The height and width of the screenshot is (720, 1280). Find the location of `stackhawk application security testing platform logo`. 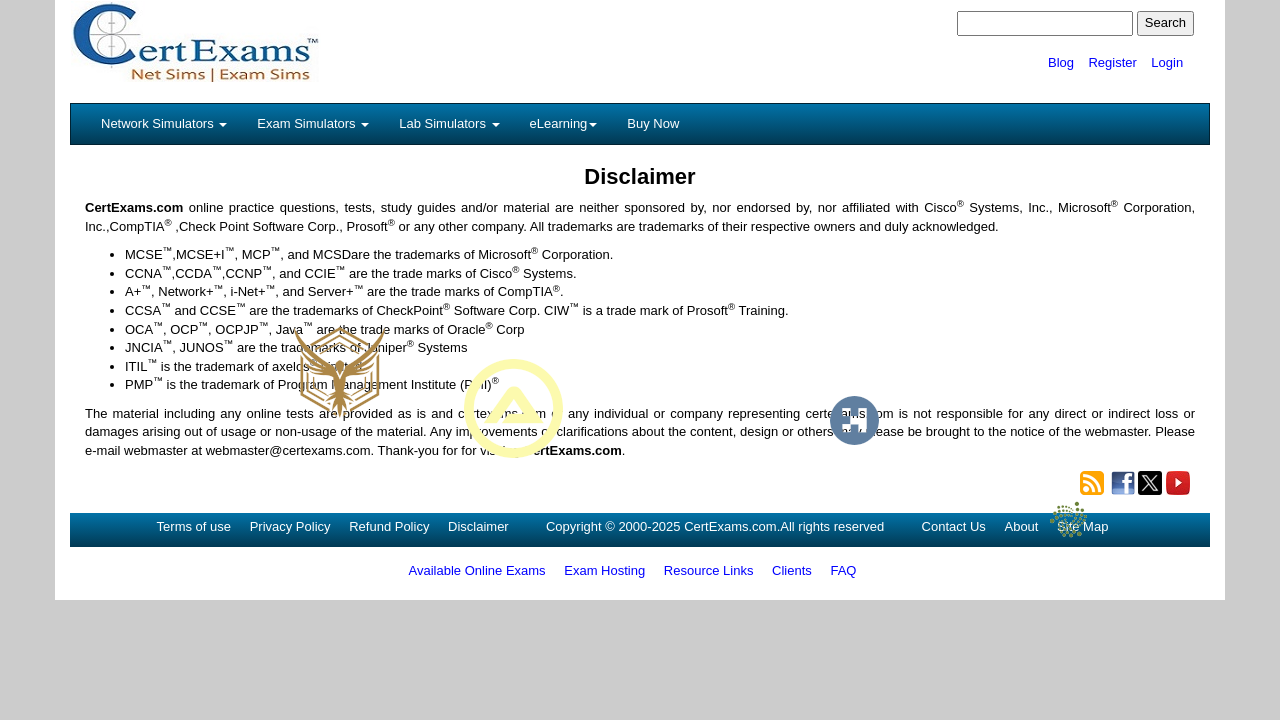

stackhawk application security testing platform logo is located at coordinates (339, 372).